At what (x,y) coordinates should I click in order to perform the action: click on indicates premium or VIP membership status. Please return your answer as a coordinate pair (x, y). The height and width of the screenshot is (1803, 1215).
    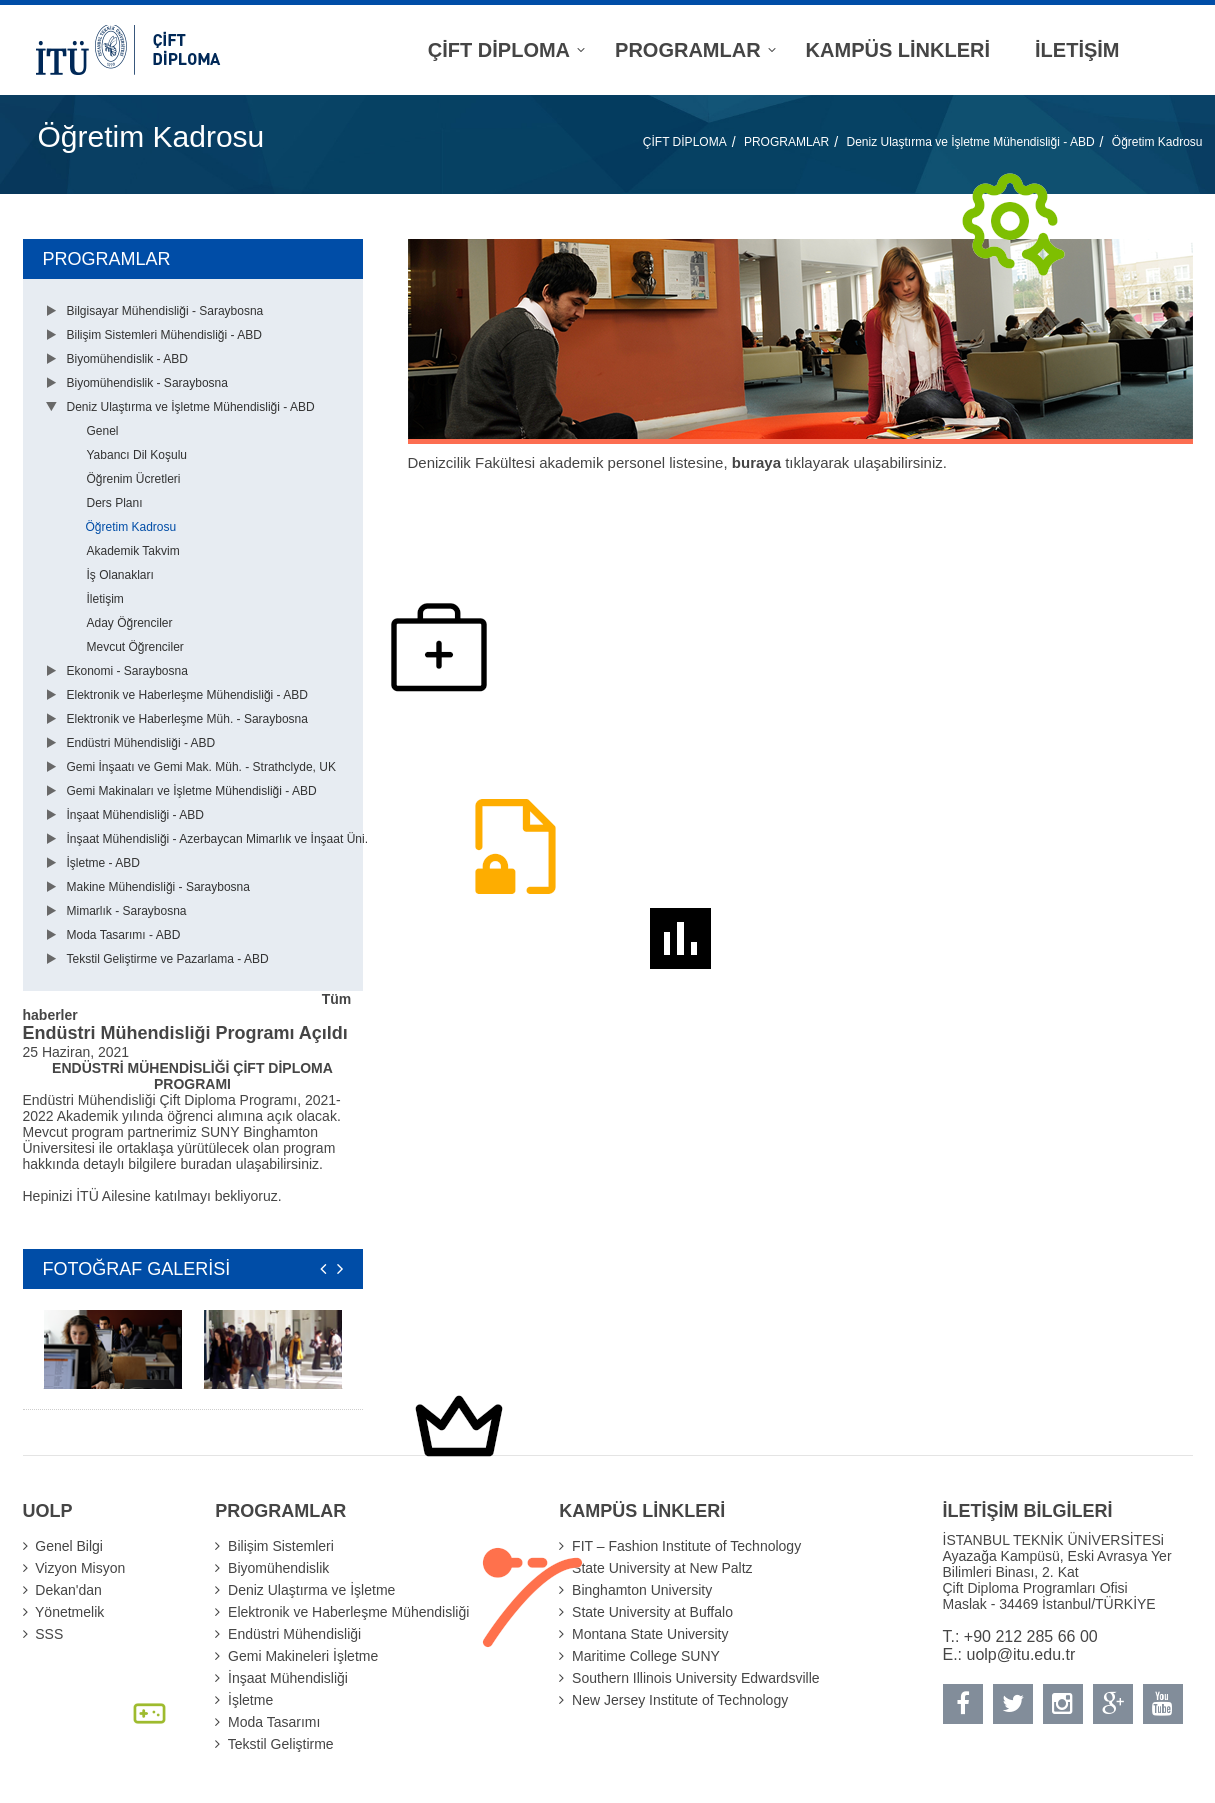
    Looking at the image, I should click on (459, 1426).